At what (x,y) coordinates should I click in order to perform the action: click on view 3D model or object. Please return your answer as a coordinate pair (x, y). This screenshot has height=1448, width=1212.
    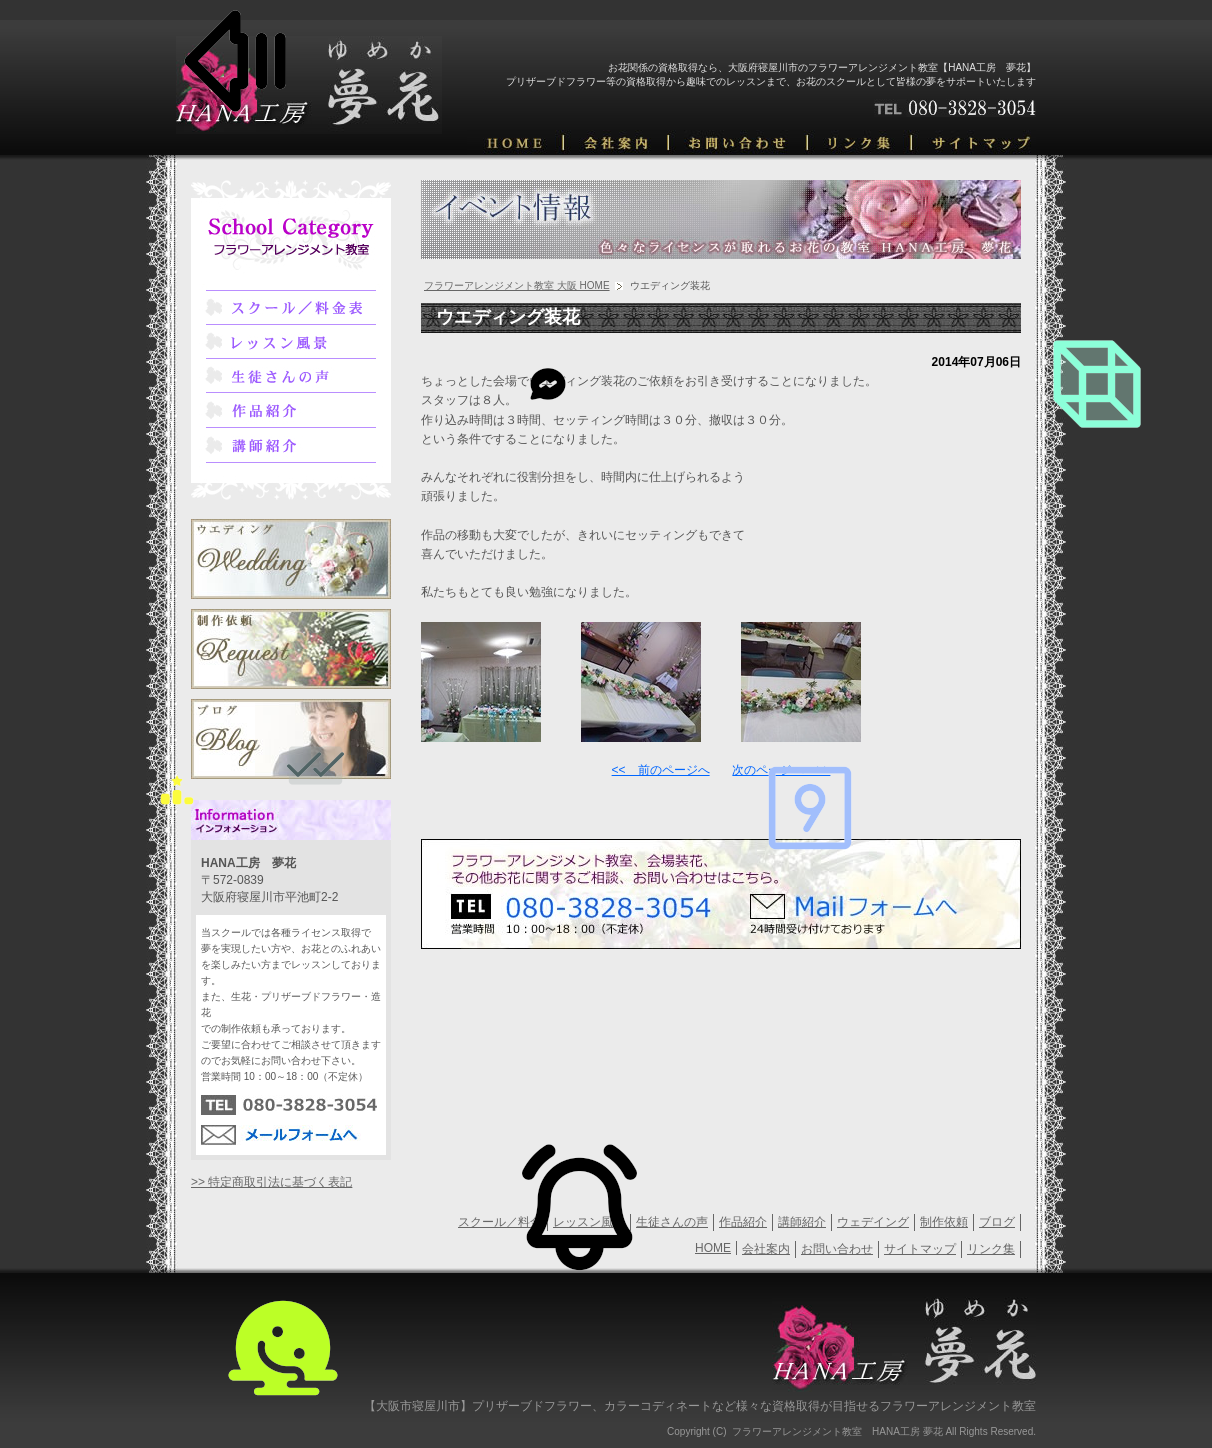
    Looking at the image, I should click on (1097, 384).